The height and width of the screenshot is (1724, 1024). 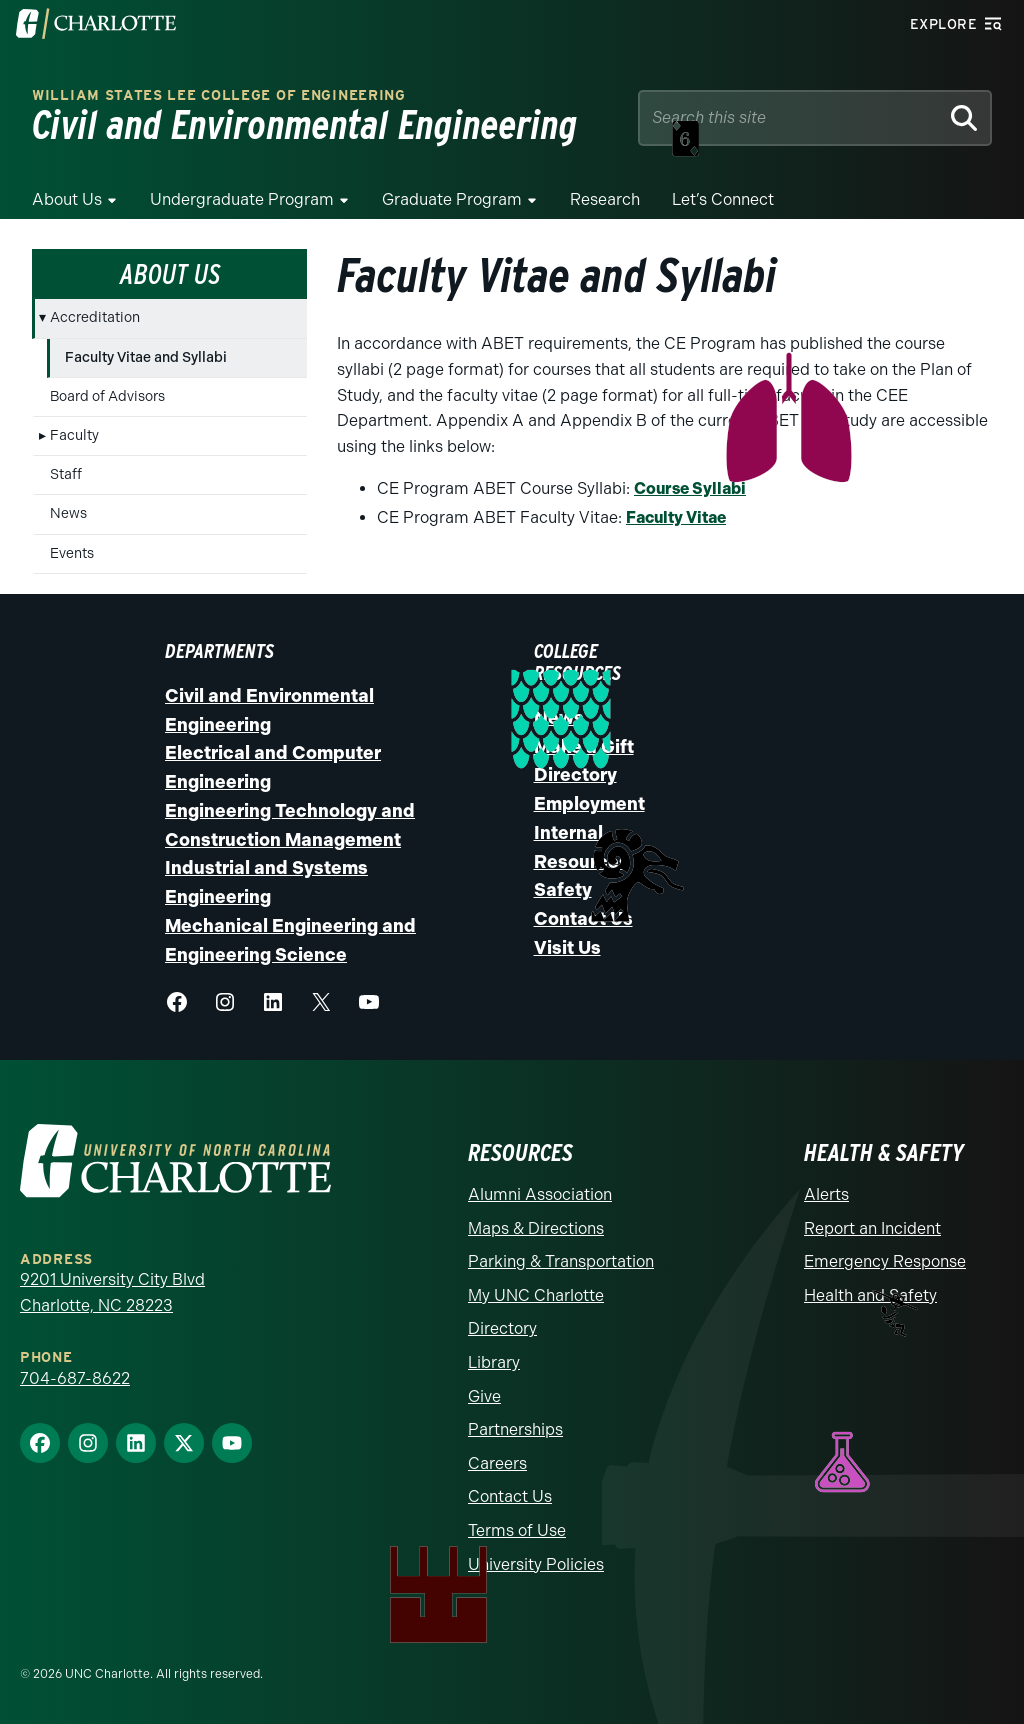 I want to click on six of diamonds playing card, so click(x=685, y=138).